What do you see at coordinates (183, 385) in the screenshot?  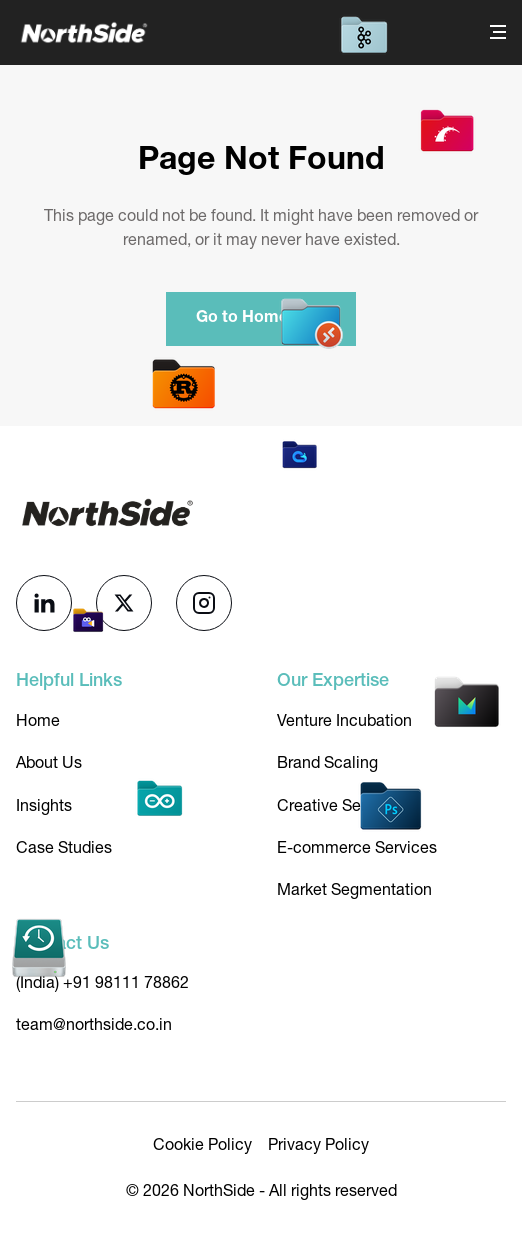 I see `open folder containing rust programming projects` at bounding box center [183, 385].